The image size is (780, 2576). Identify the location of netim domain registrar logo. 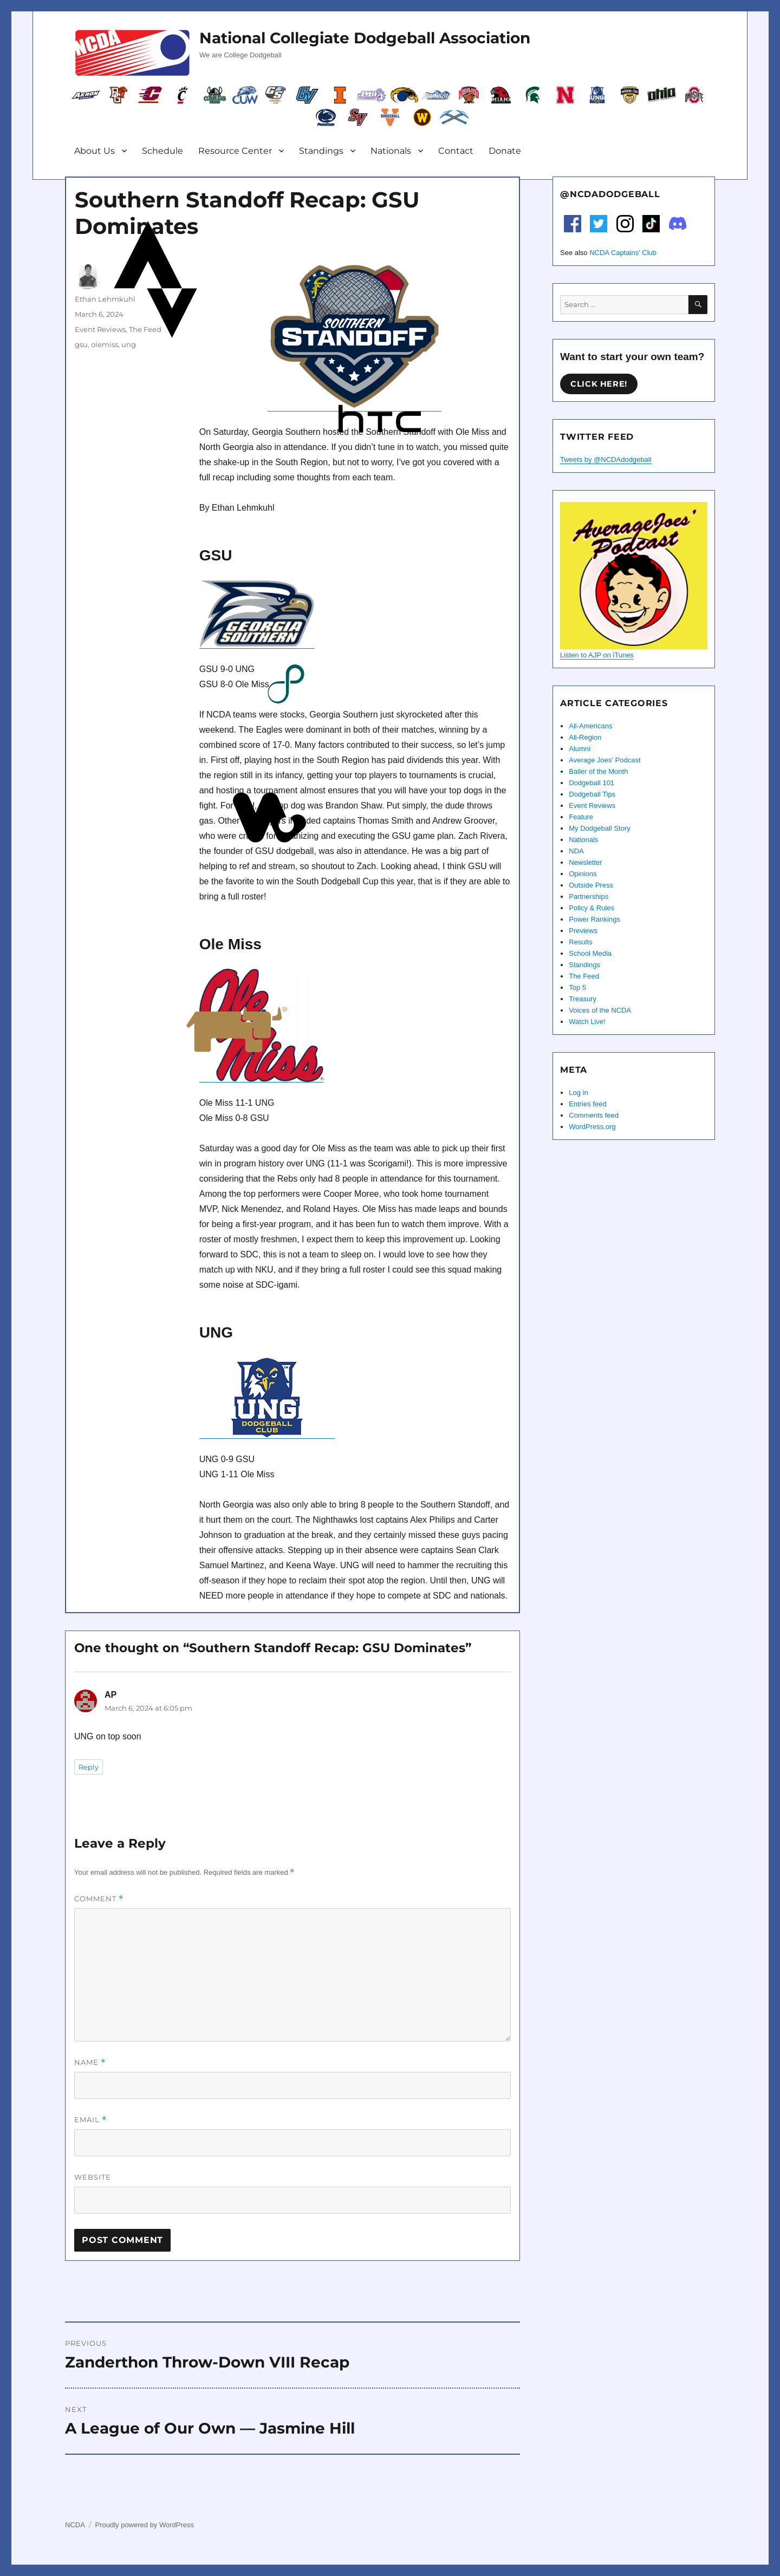
(269, 817).